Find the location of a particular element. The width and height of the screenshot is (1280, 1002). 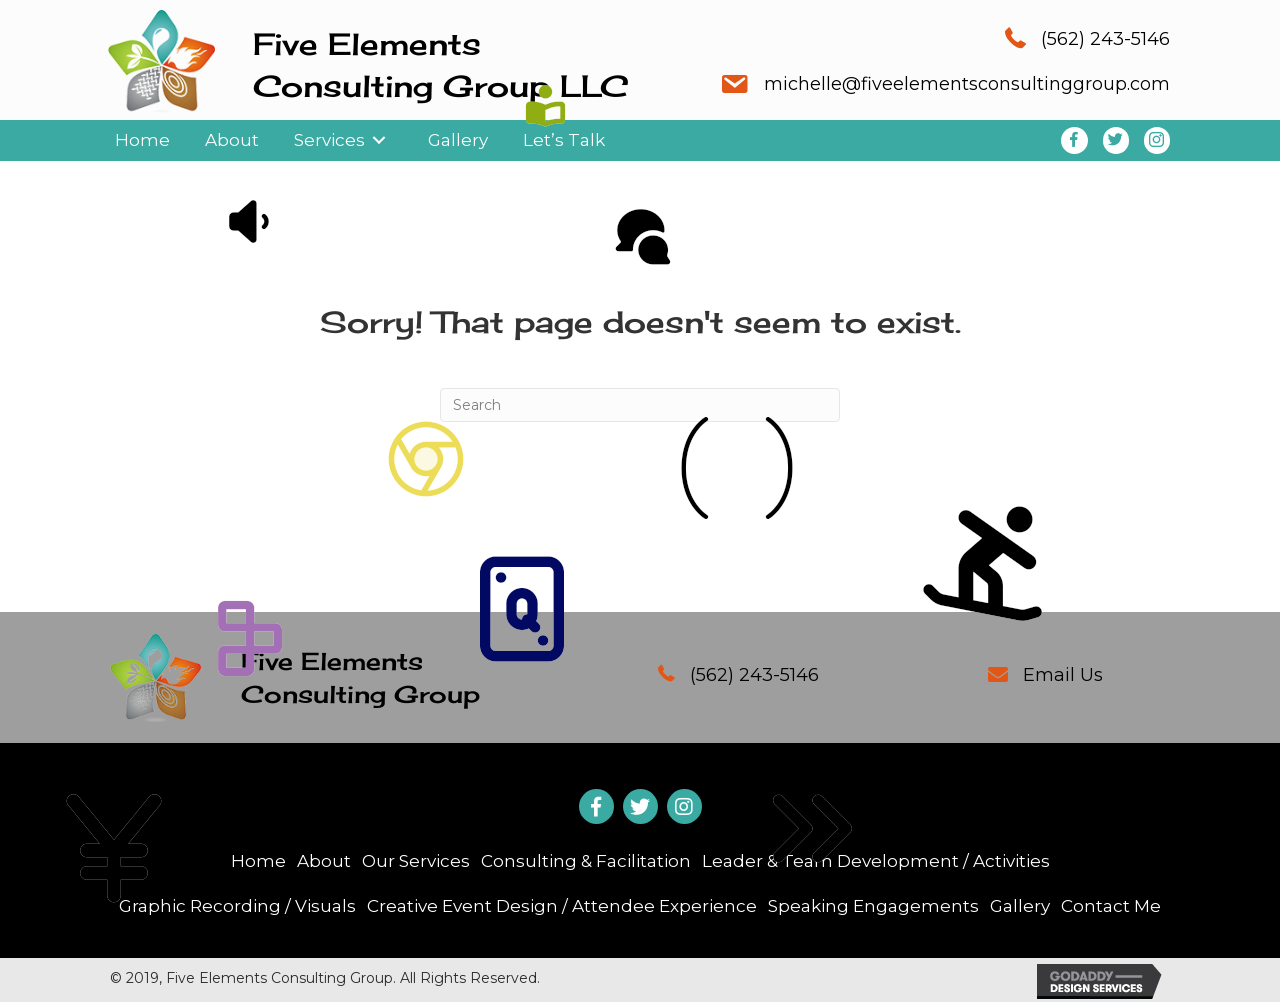

adjust audio to low volume is located at coordinates (250, 221).